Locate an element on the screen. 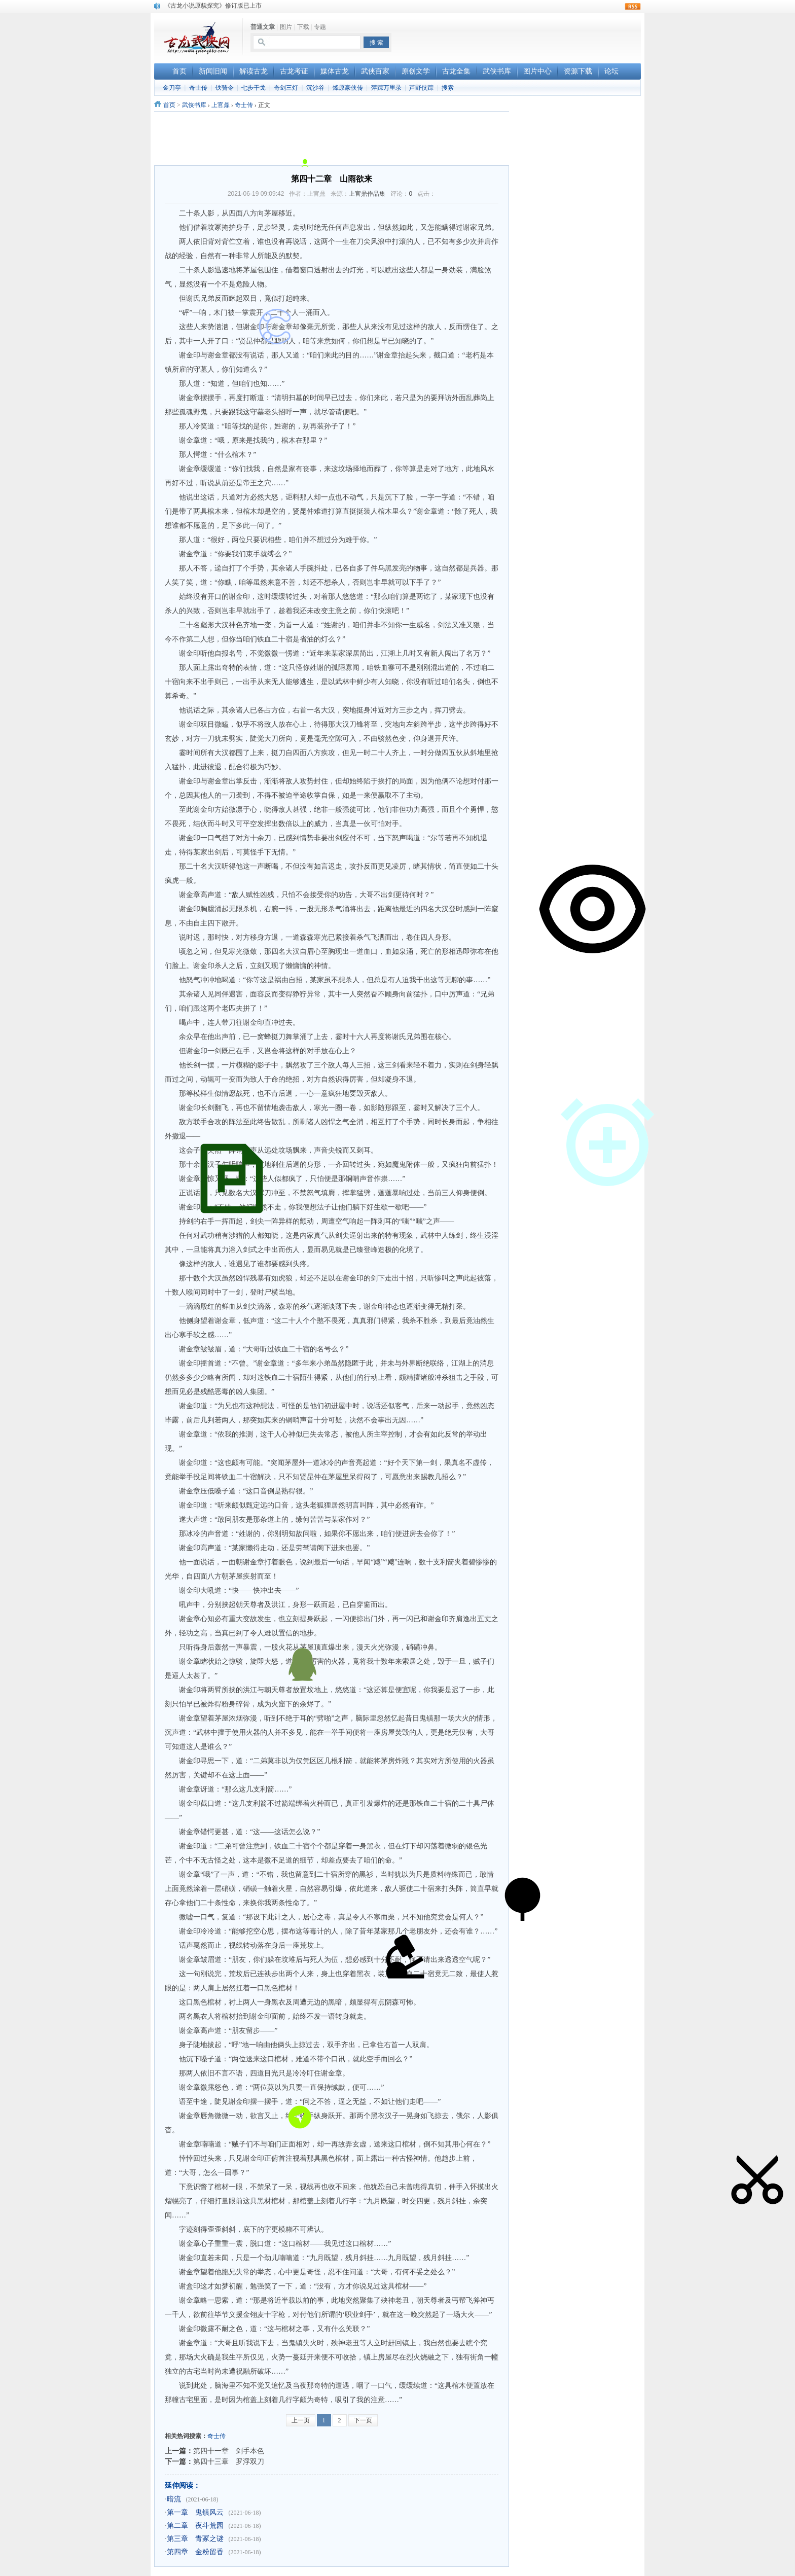 Image resolution: width=795 pixels, height=2576 pixels. access laboratory or research features is located at coordinates (405, 1957).